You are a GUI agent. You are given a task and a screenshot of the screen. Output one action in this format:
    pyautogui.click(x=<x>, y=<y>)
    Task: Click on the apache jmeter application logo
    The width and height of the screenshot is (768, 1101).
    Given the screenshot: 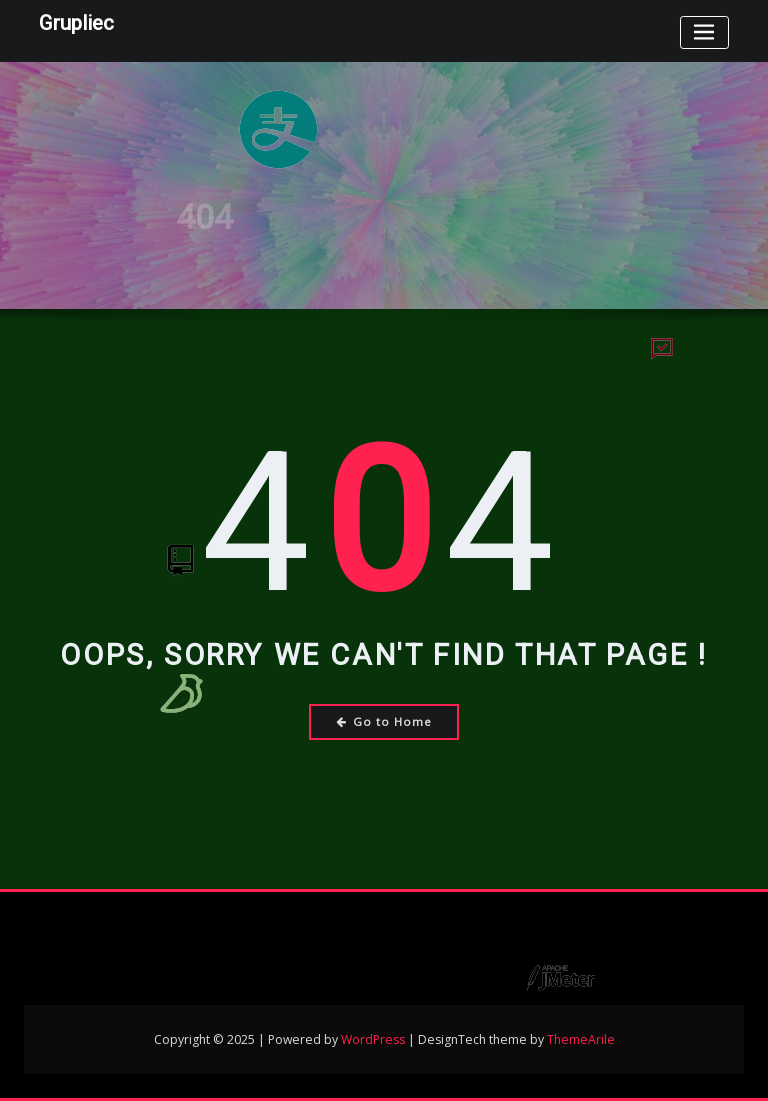 What is the action you would take?
    pyautogui.click(x=561, y=978)
    